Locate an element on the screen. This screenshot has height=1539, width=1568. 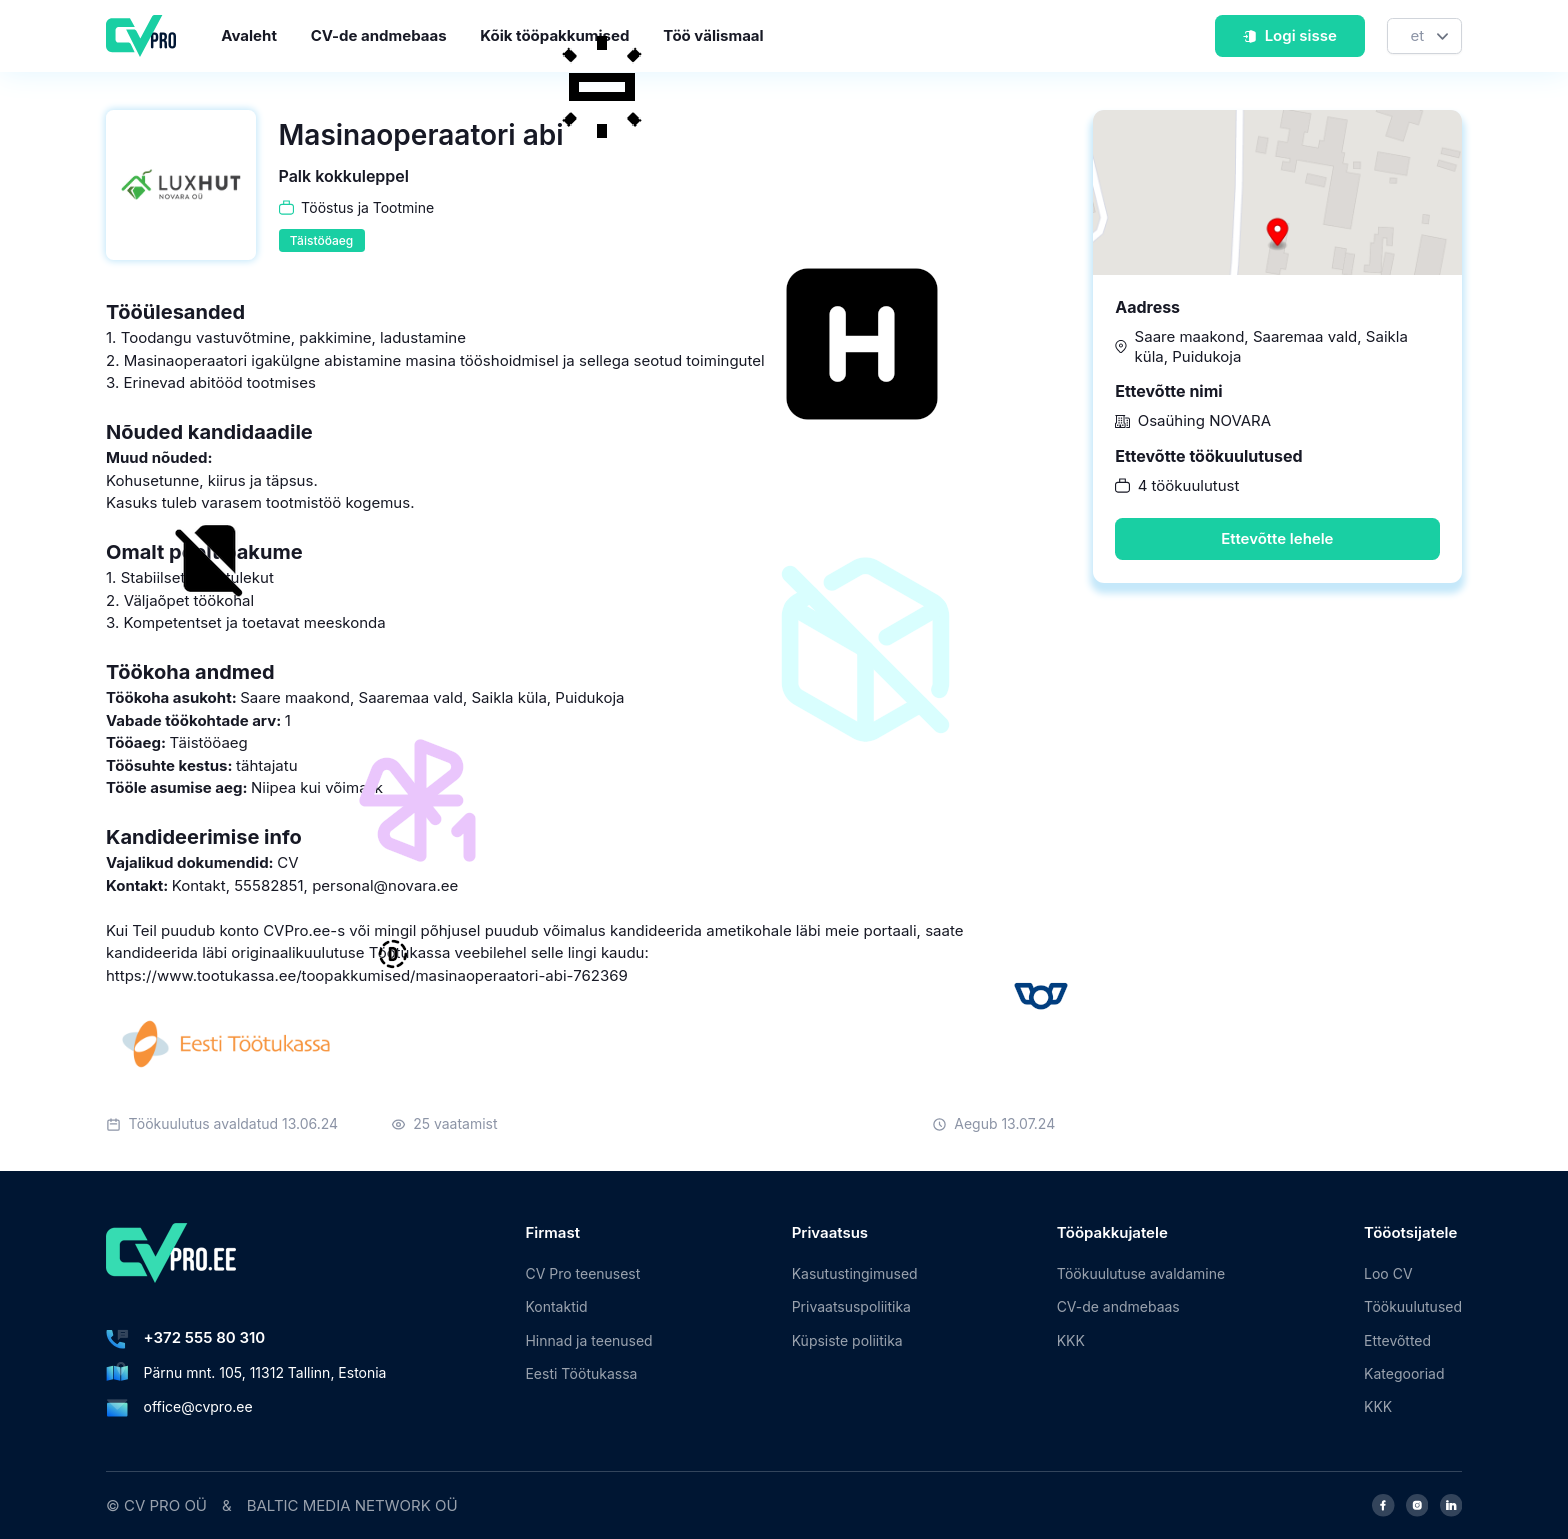
view achievements or honors is located at coordinates (1041, 995).